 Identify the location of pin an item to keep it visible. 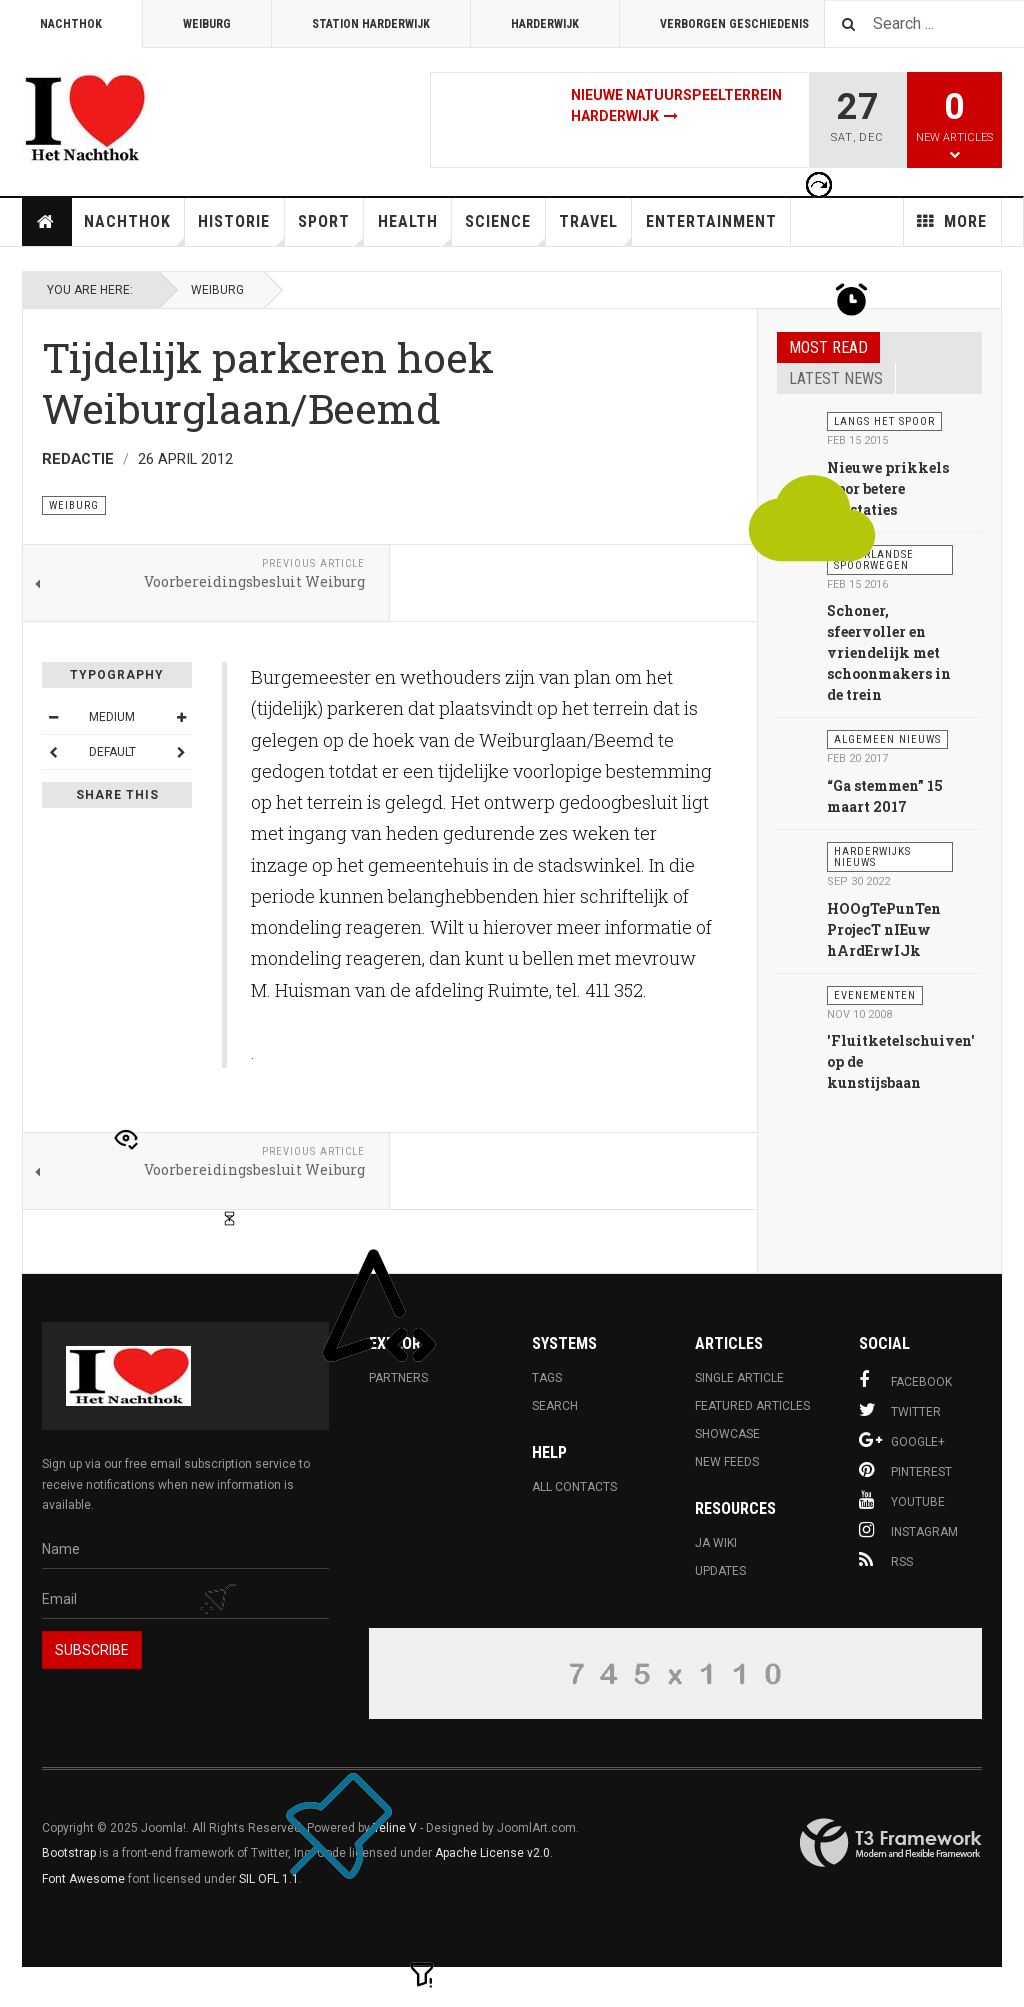
(335, 1830).